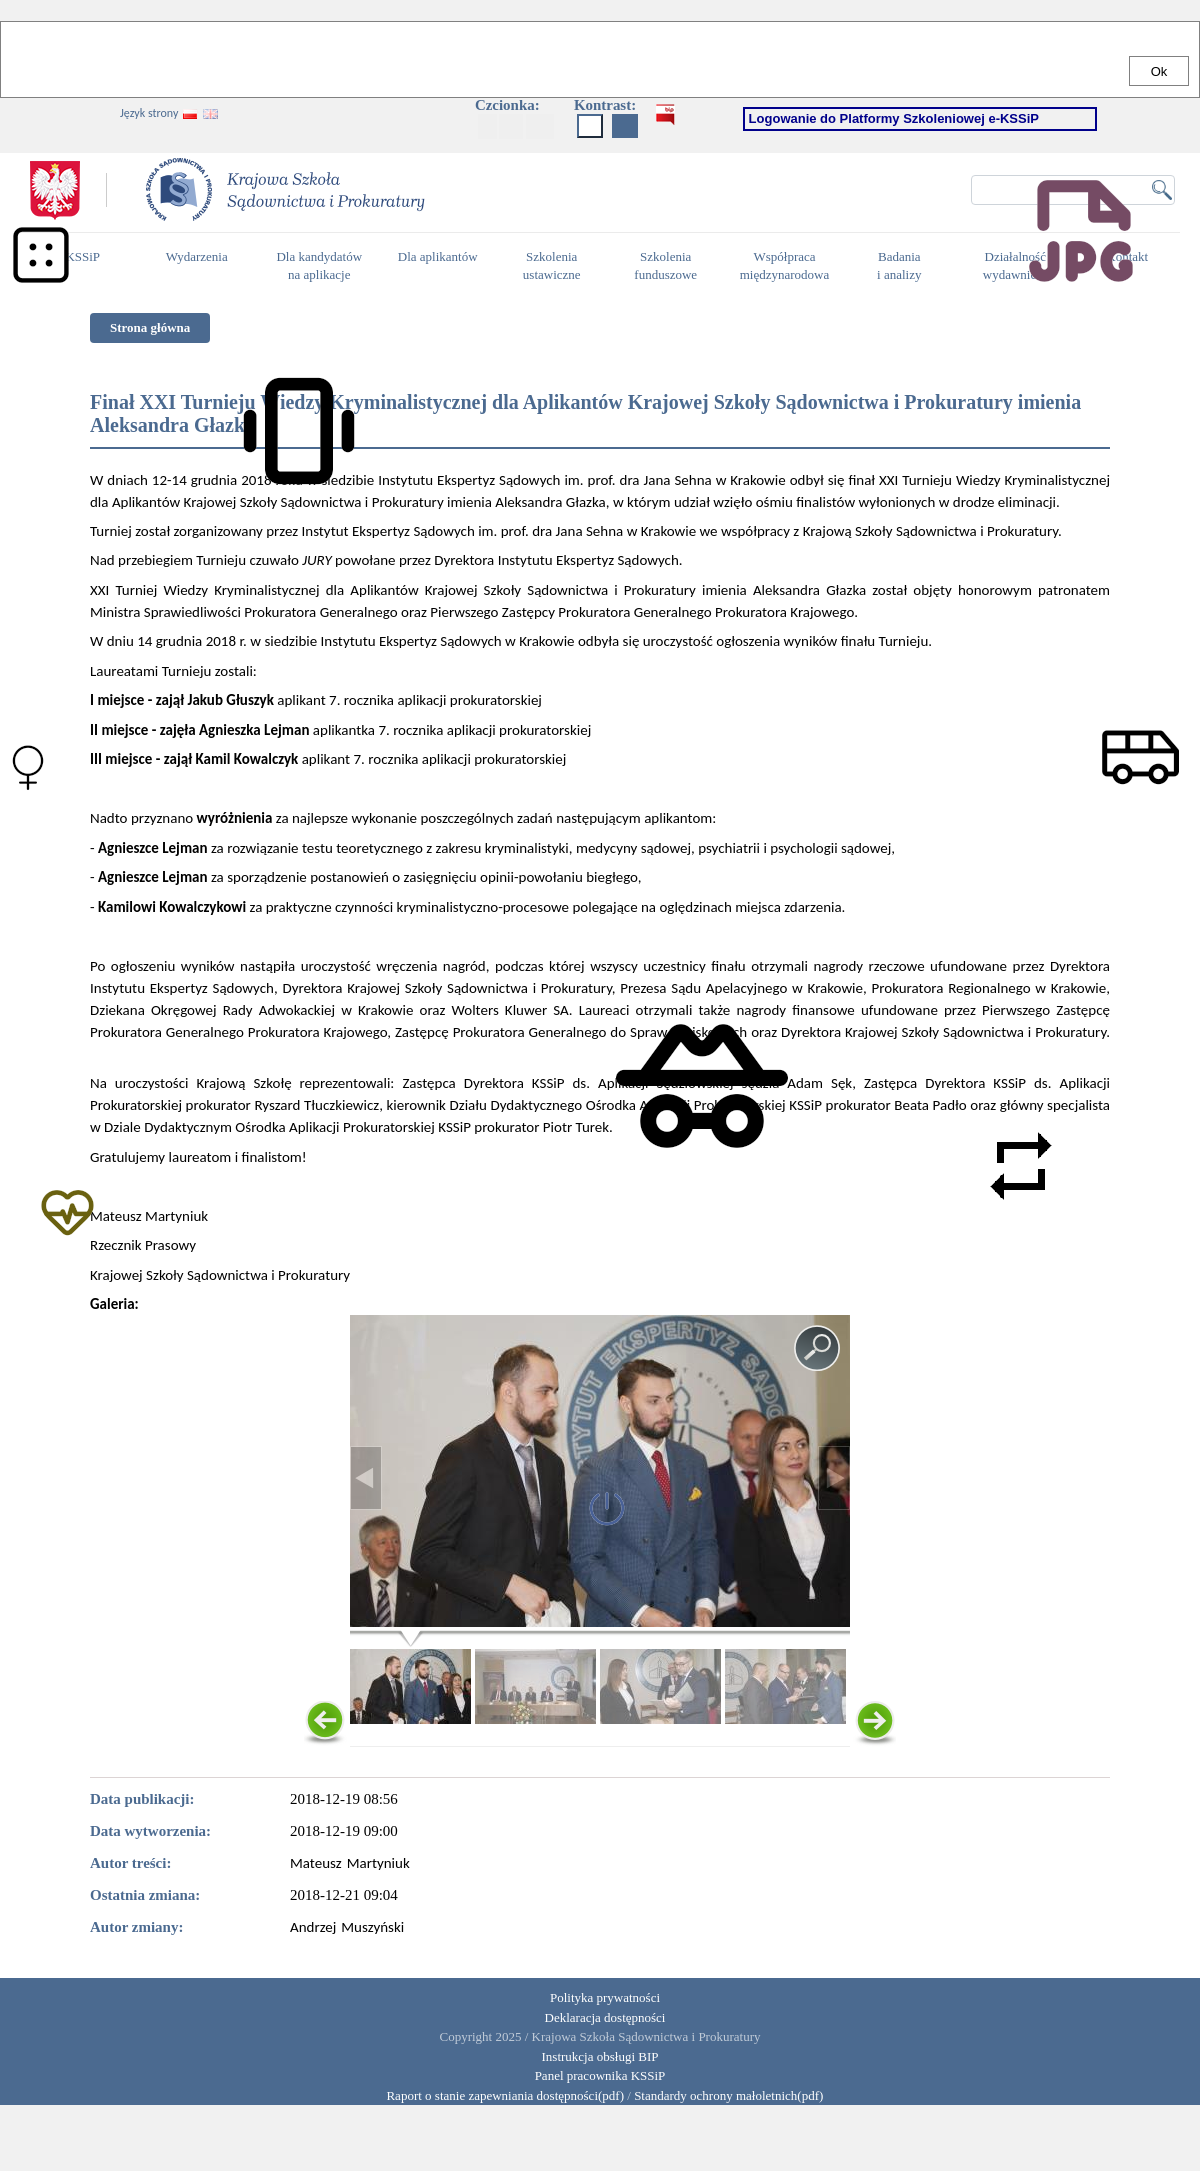  I want to click on enable repeat mode for media playback, so click(1021, 1166).